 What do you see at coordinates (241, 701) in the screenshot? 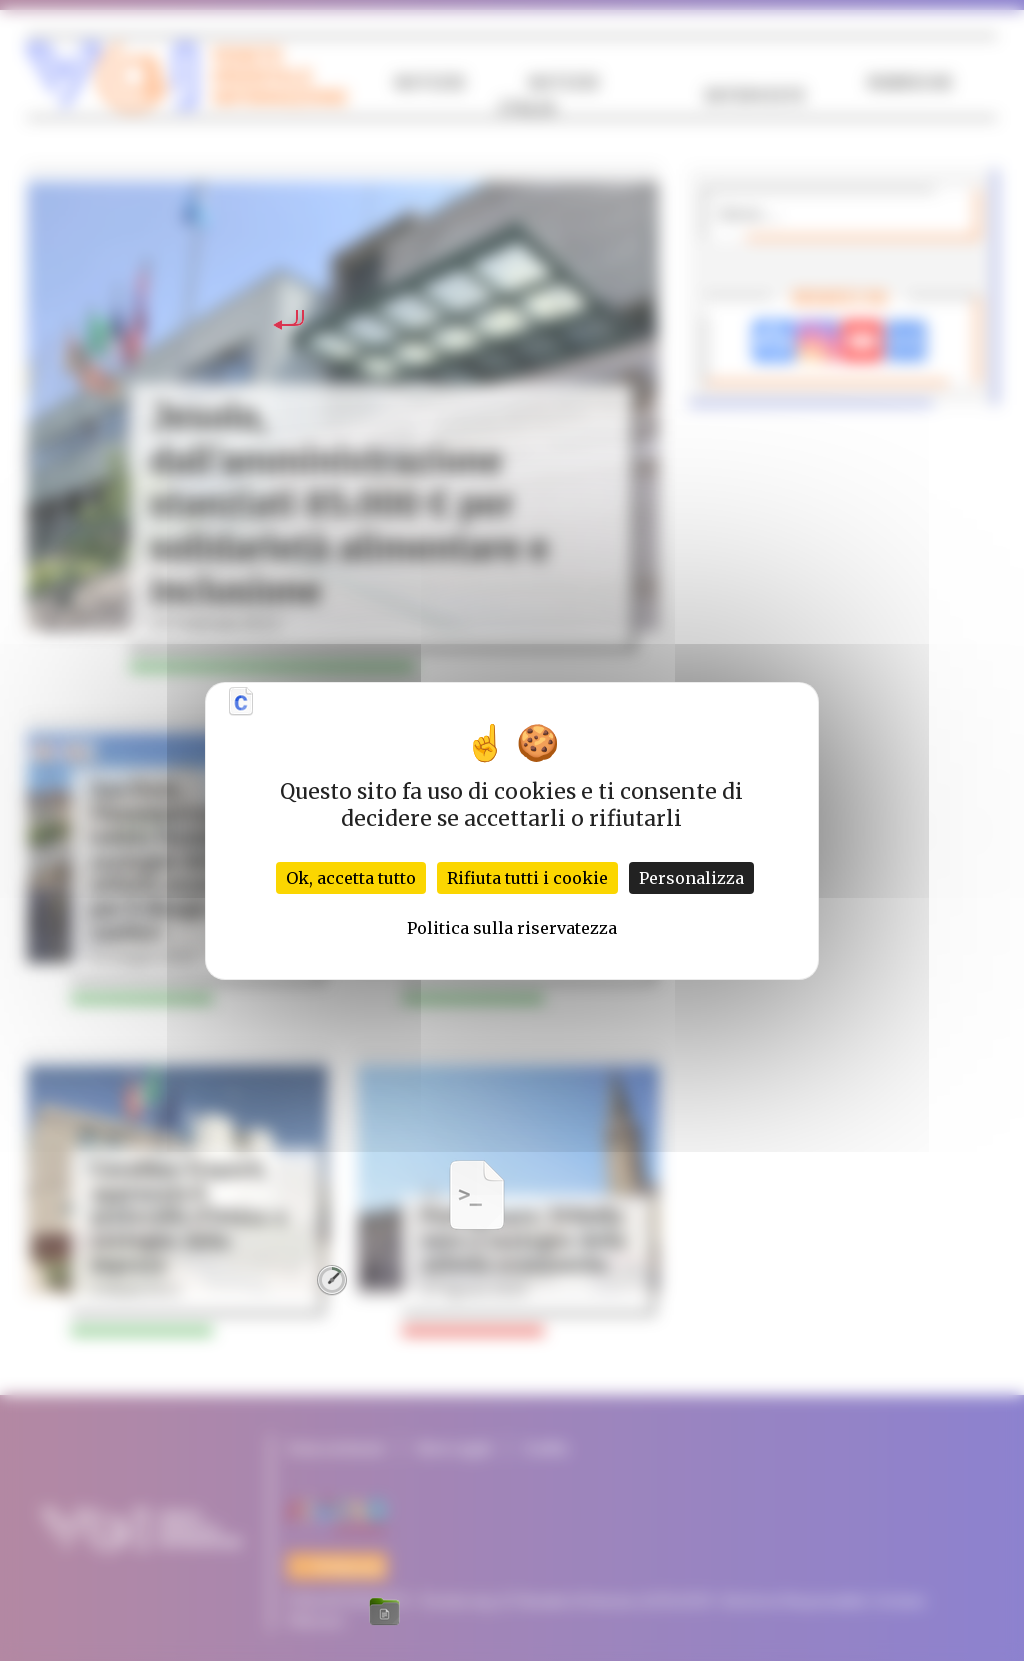
I see `a C programming language source file` at bounding box center [241, 701].